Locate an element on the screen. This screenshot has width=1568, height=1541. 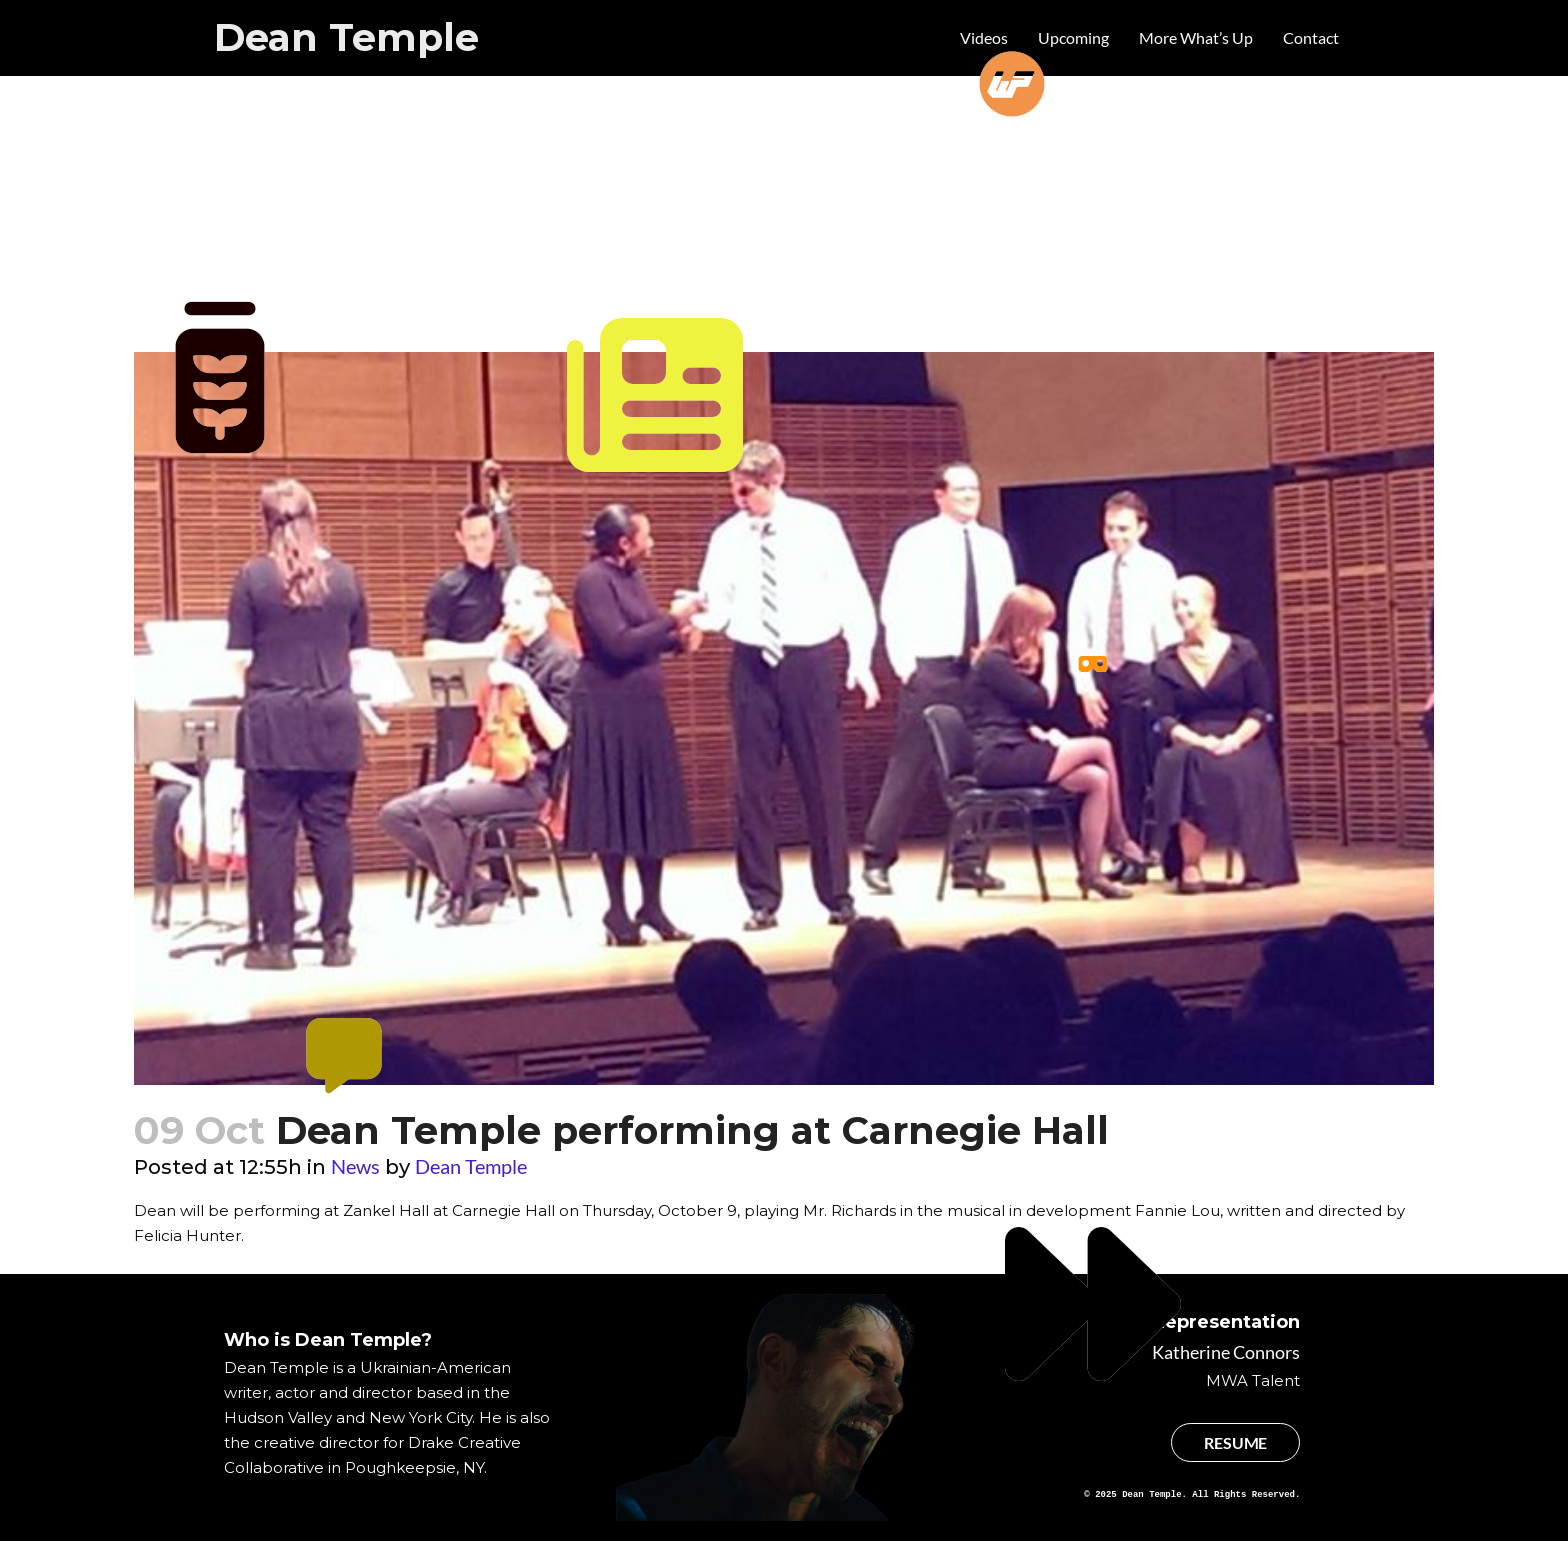
view stored grain or wheat inventory is located at coordinates (220, 382).